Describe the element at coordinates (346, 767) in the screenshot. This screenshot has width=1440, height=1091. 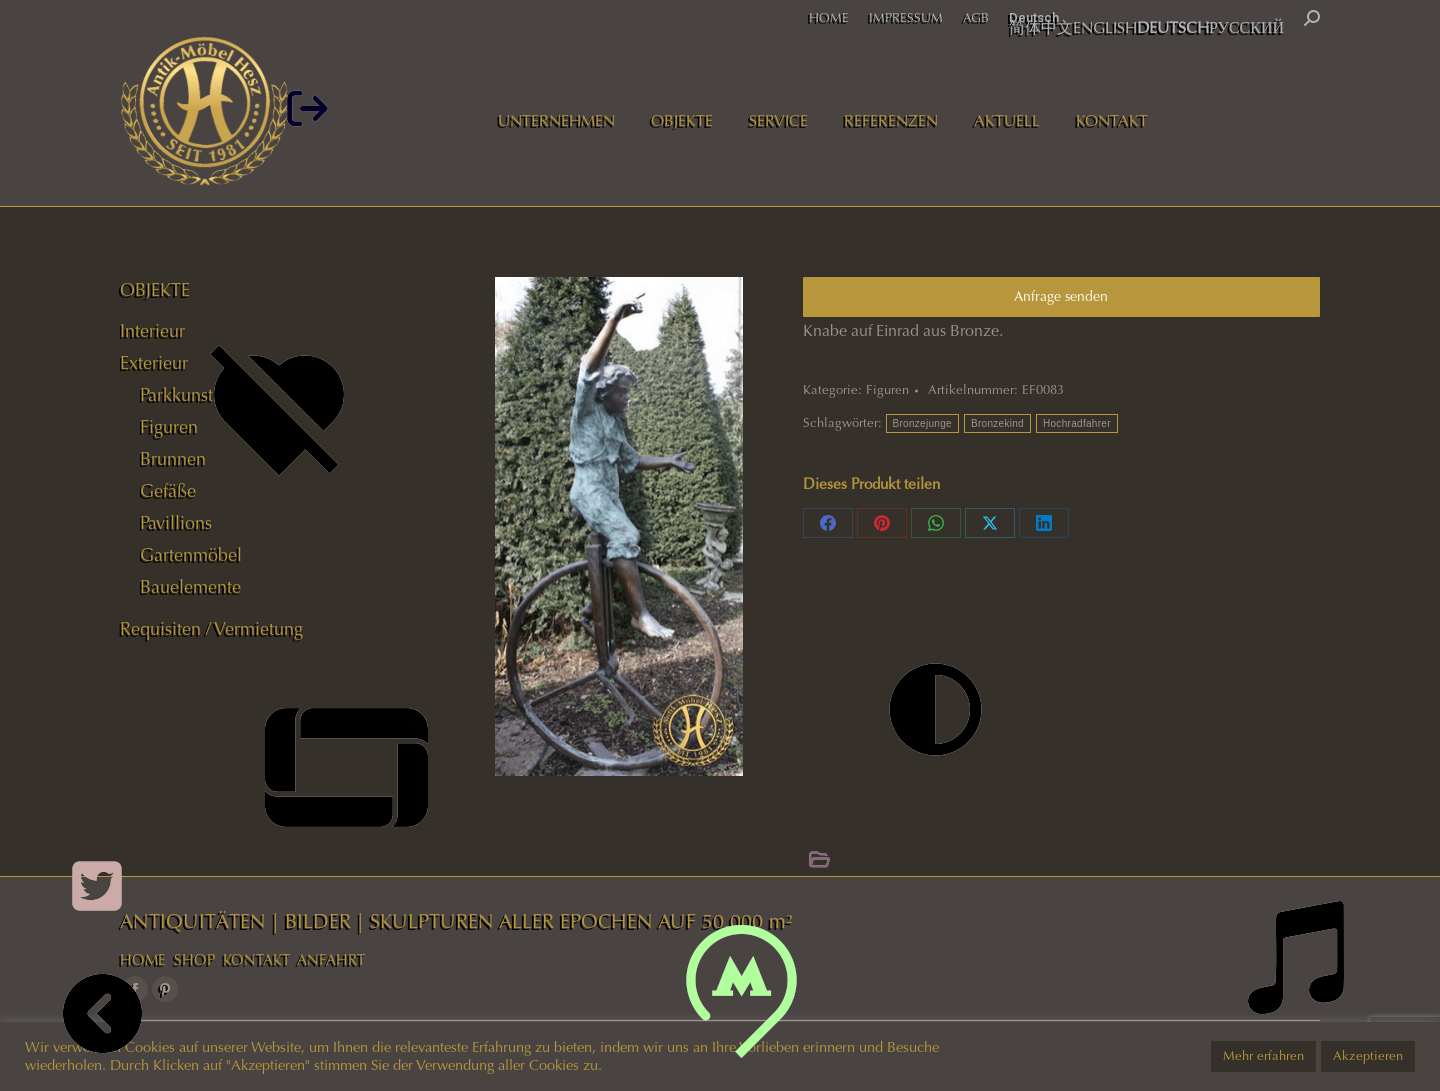
I see `open google tv app` at that location.